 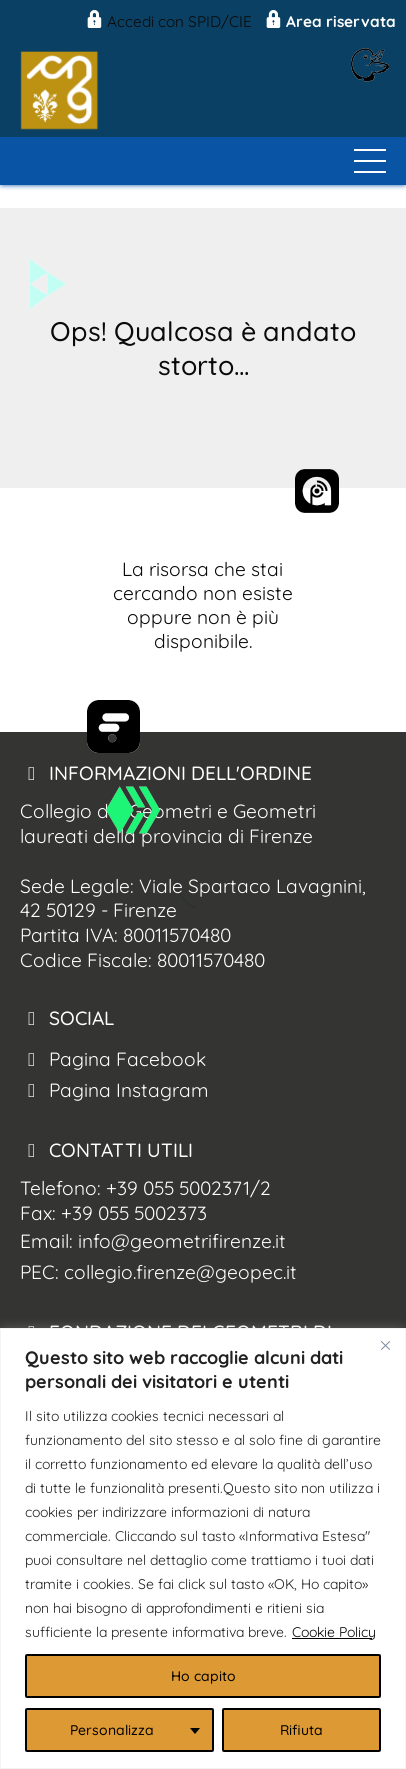 What do you see at coordinates (113, 726) in the screenshot?
I see `open the Folo app` at bounding box center [113, 726].